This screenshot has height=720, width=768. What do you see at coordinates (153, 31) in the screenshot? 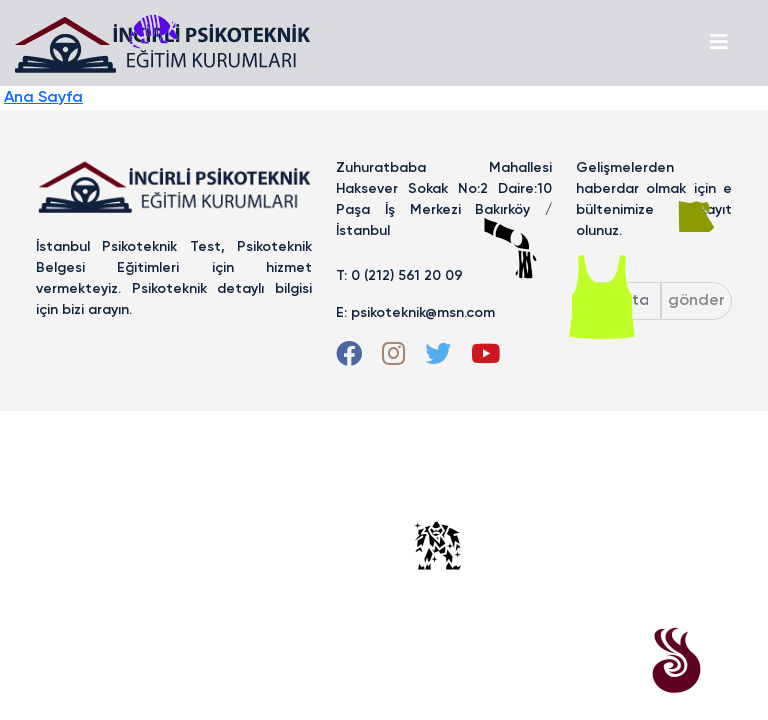
I see `armadillo character or avatar selection` at bounding box center [153, 31].